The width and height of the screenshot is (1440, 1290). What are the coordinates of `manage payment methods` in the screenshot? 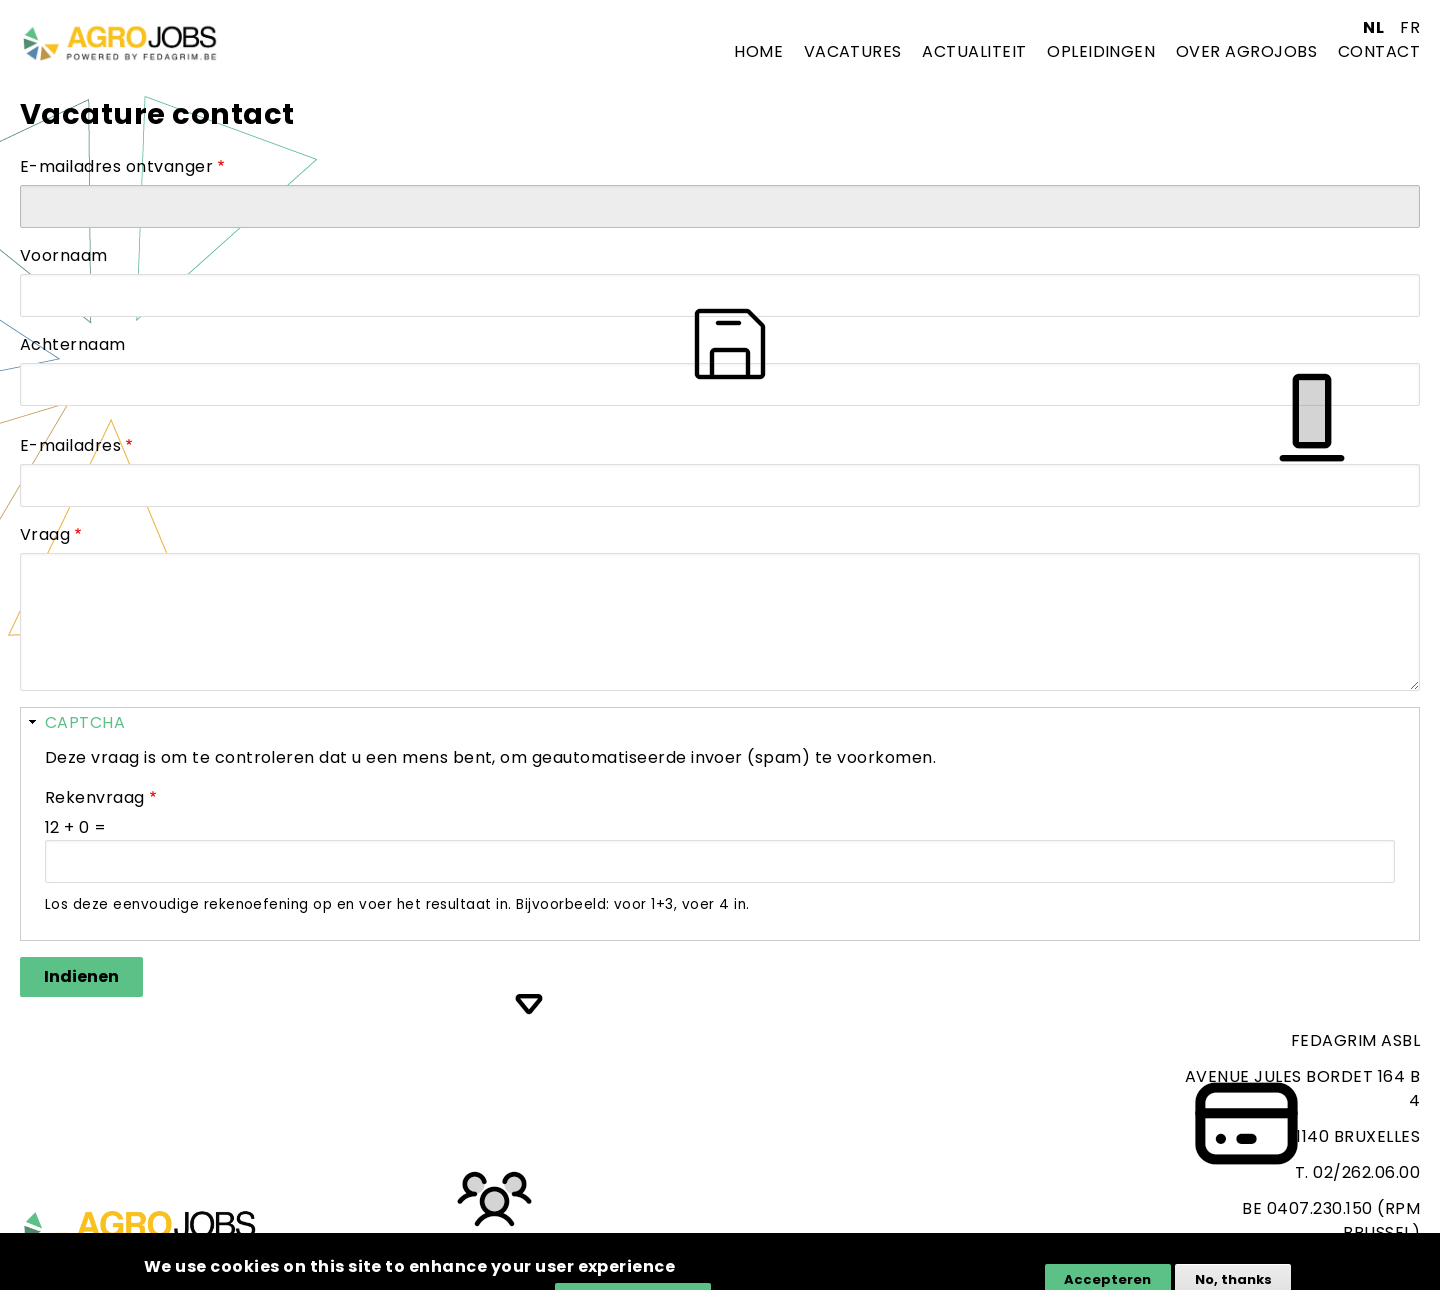 It's located at (1246, 1123).